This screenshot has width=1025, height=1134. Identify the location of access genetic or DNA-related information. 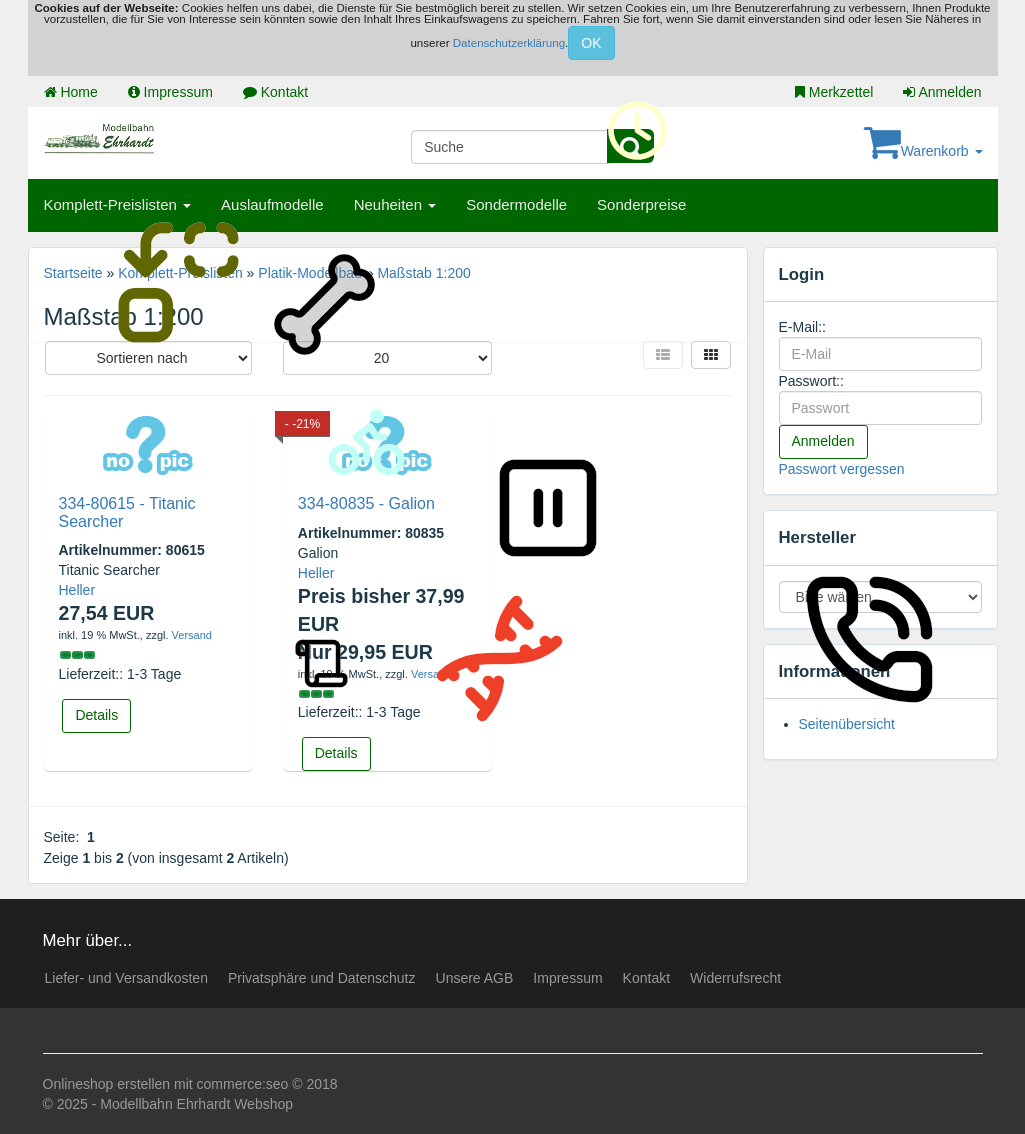
(499, 658).